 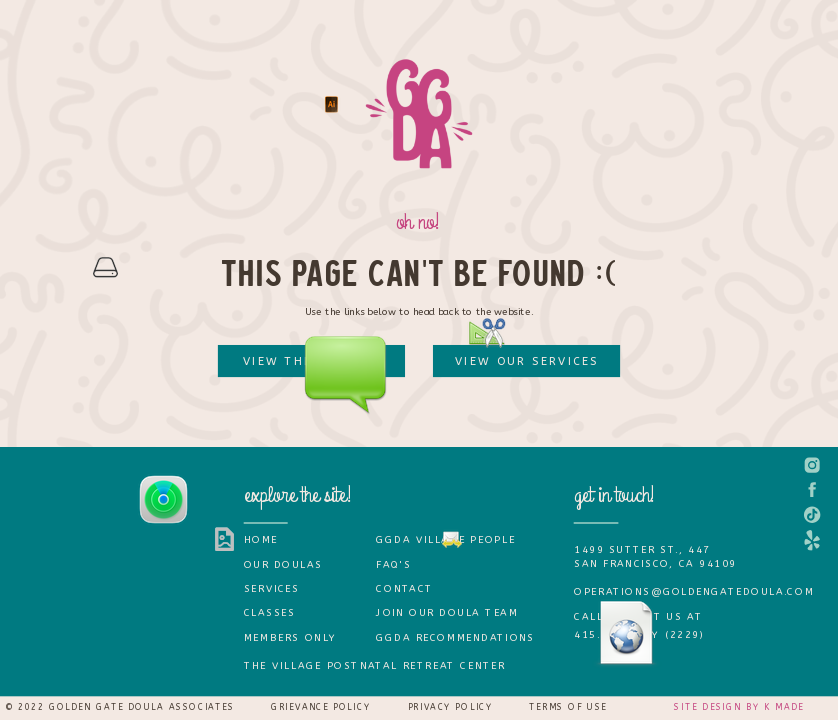 I want to click on reply to all recipients of an email, so click(x=452, y=538).